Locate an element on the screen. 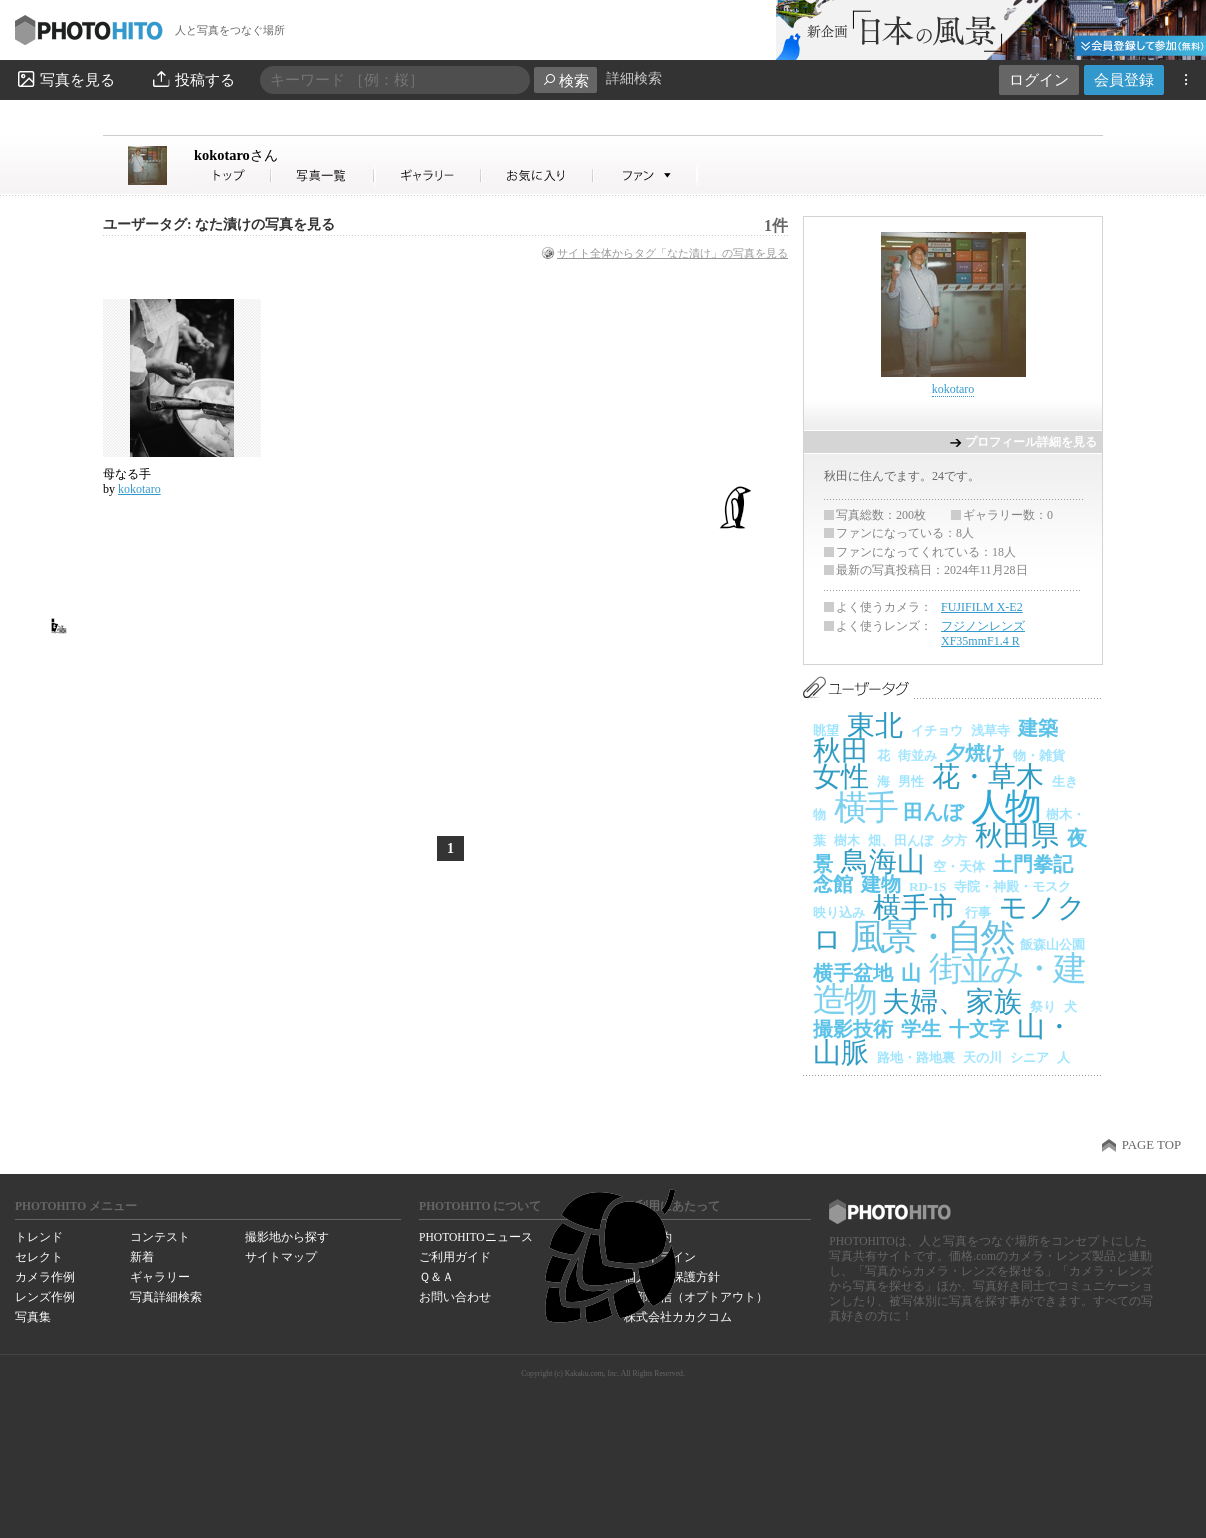 This screenshot has width=1206, height=1538. access harbor or port facilities is located at coordinates (59, 626).